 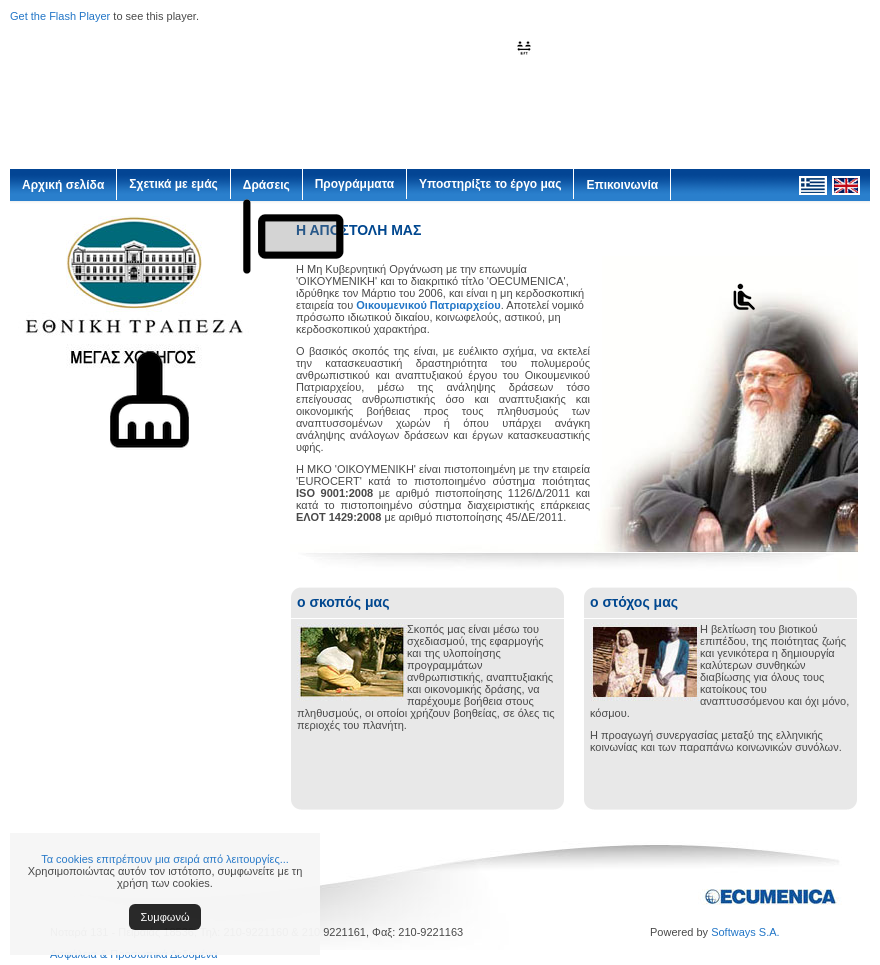 What do you see at coordinates (149, 399) in the screenshot?
I see `access cleaning or housekeeping services` at bounding box center [149, 399].